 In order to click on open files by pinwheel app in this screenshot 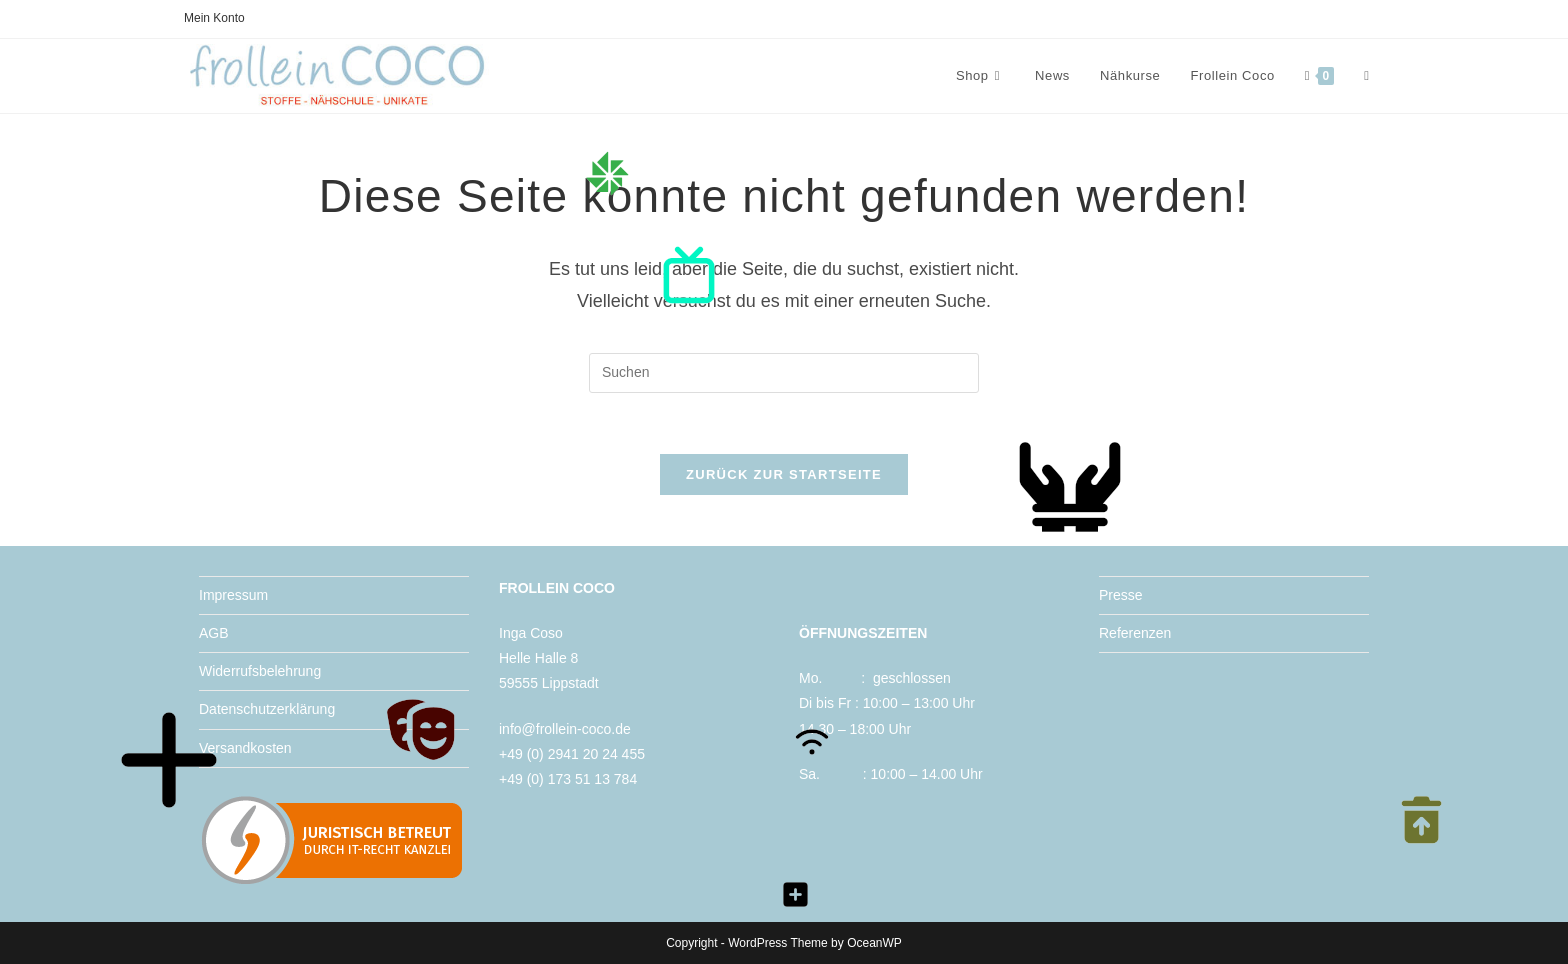, I will do `click(607, 173)`.